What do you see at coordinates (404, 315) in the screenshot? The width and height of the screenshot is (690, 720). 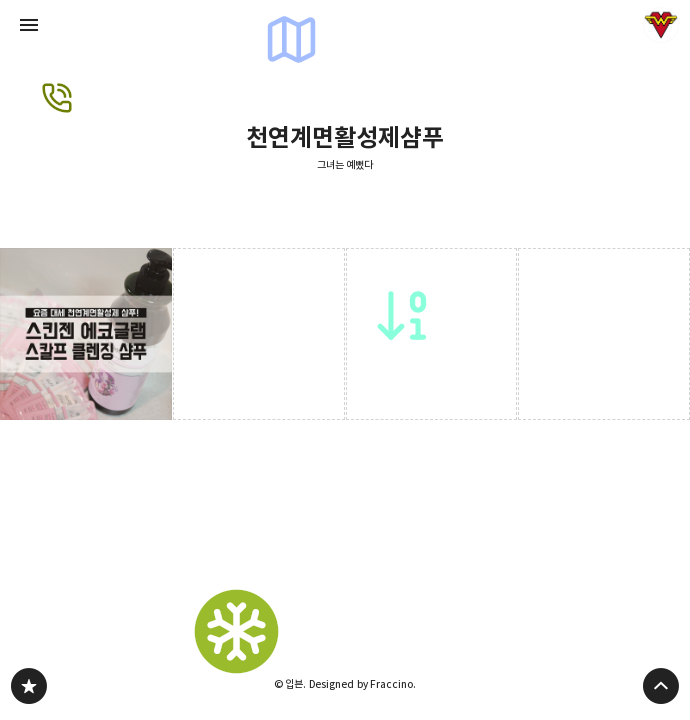 I see `sort numerically in ascending order` at bounding box center [404, 315].